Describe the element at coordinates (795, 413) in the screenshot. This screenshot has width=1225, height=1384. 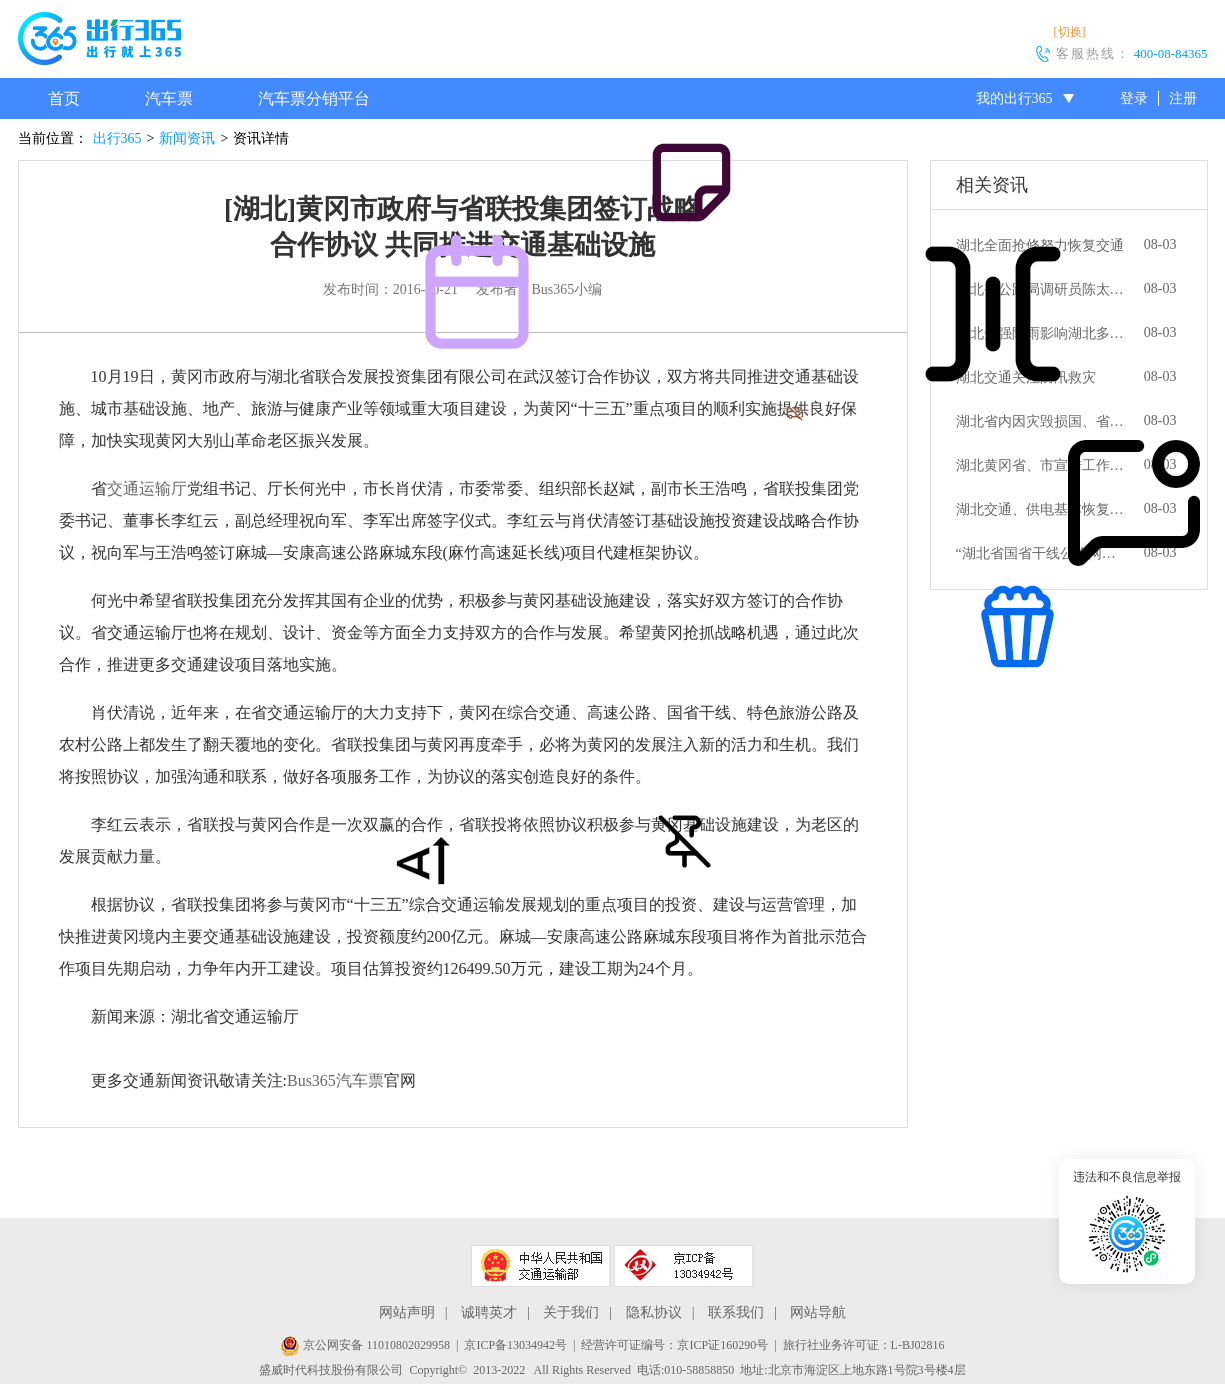
I see `bus service unavailable or cancelled` at that location.